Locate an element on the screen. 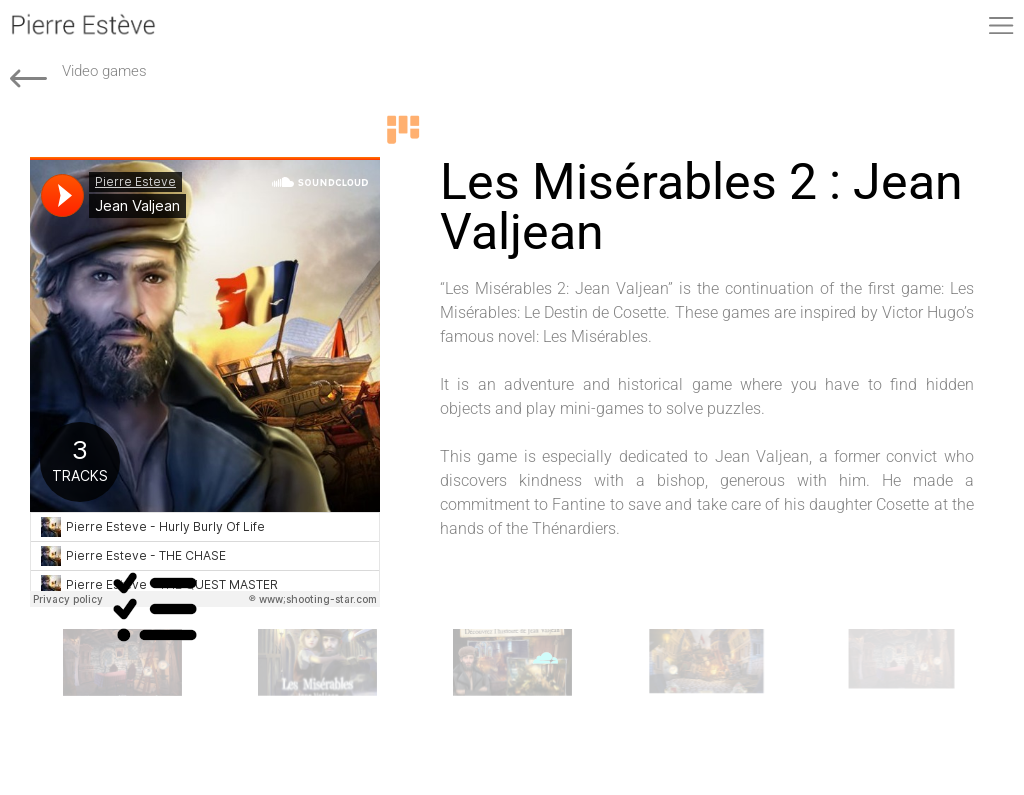 The width and height of the screenshot is (1024, 795). view your task list is located at coordinates (155, 609).